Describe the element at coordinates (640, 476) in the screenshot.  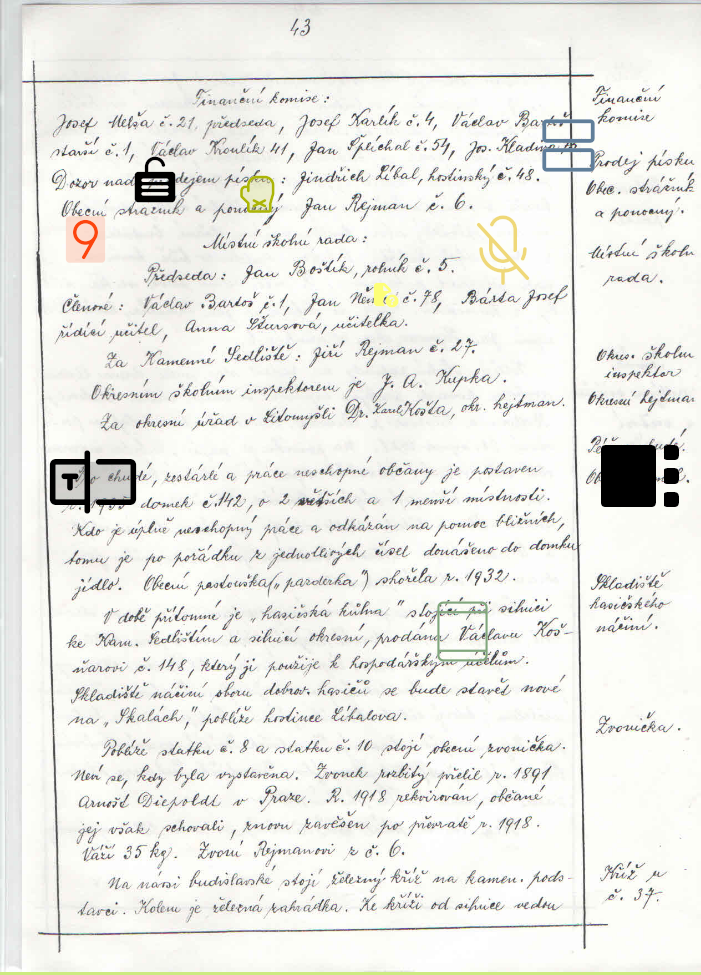
I see `toggle sidebar panel visibility` at that location.